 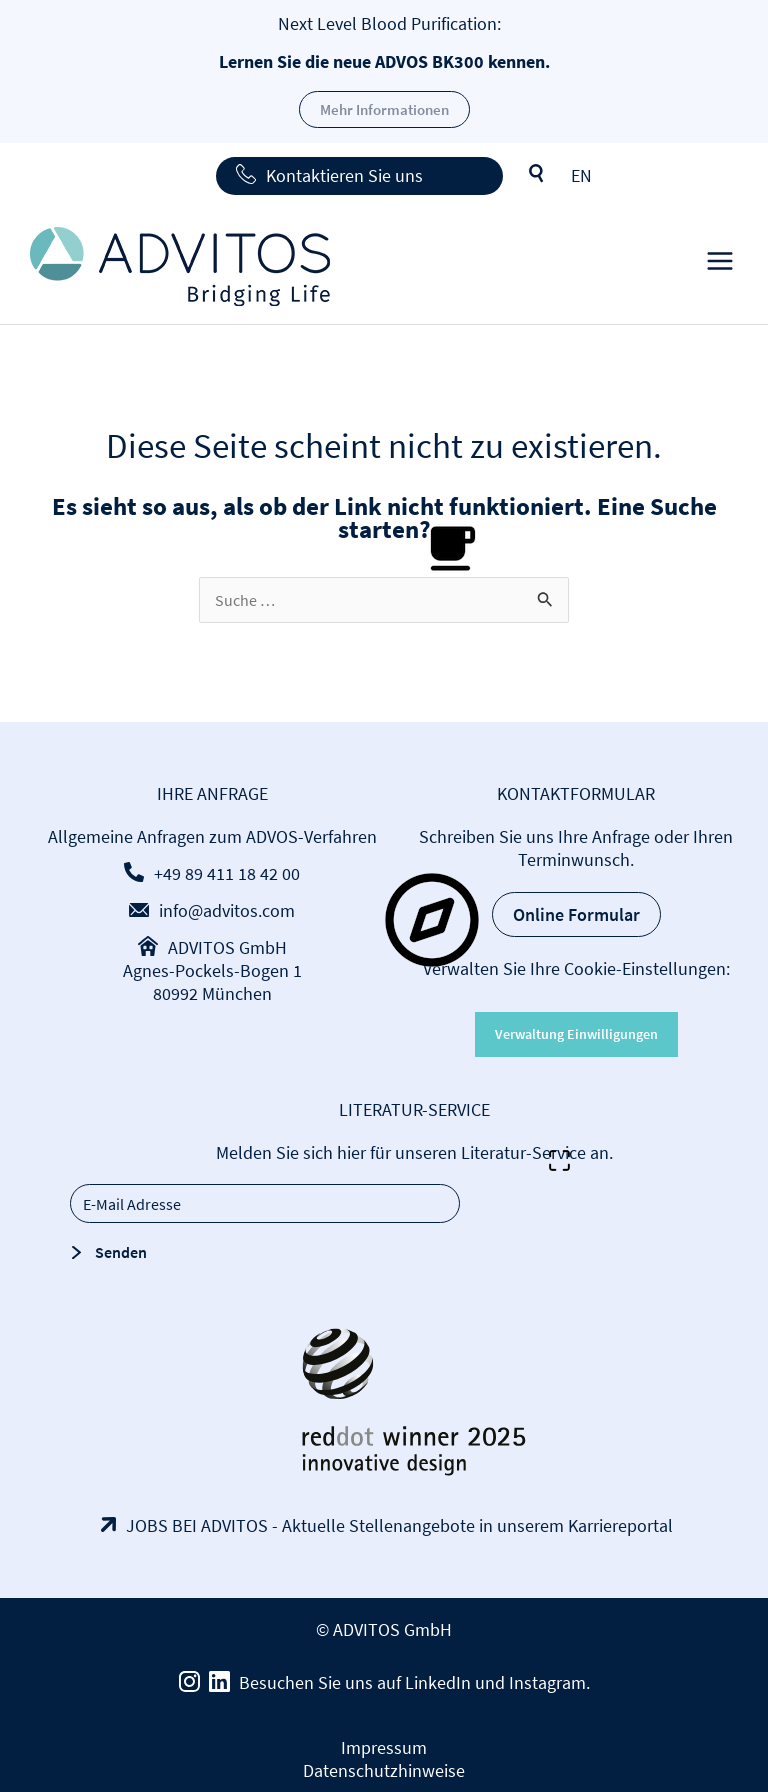 I want to click on access navigation or directional features, so click(x=432, y=920).